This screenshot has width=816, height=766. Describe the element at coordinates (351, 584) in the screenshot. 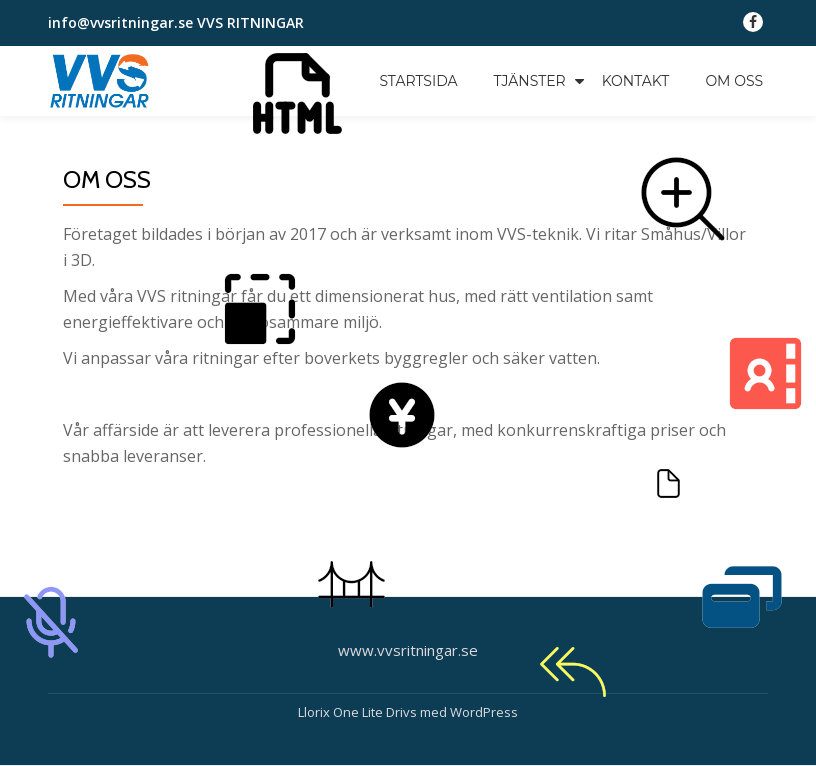

I see `view bridge or crossing information` at that location.